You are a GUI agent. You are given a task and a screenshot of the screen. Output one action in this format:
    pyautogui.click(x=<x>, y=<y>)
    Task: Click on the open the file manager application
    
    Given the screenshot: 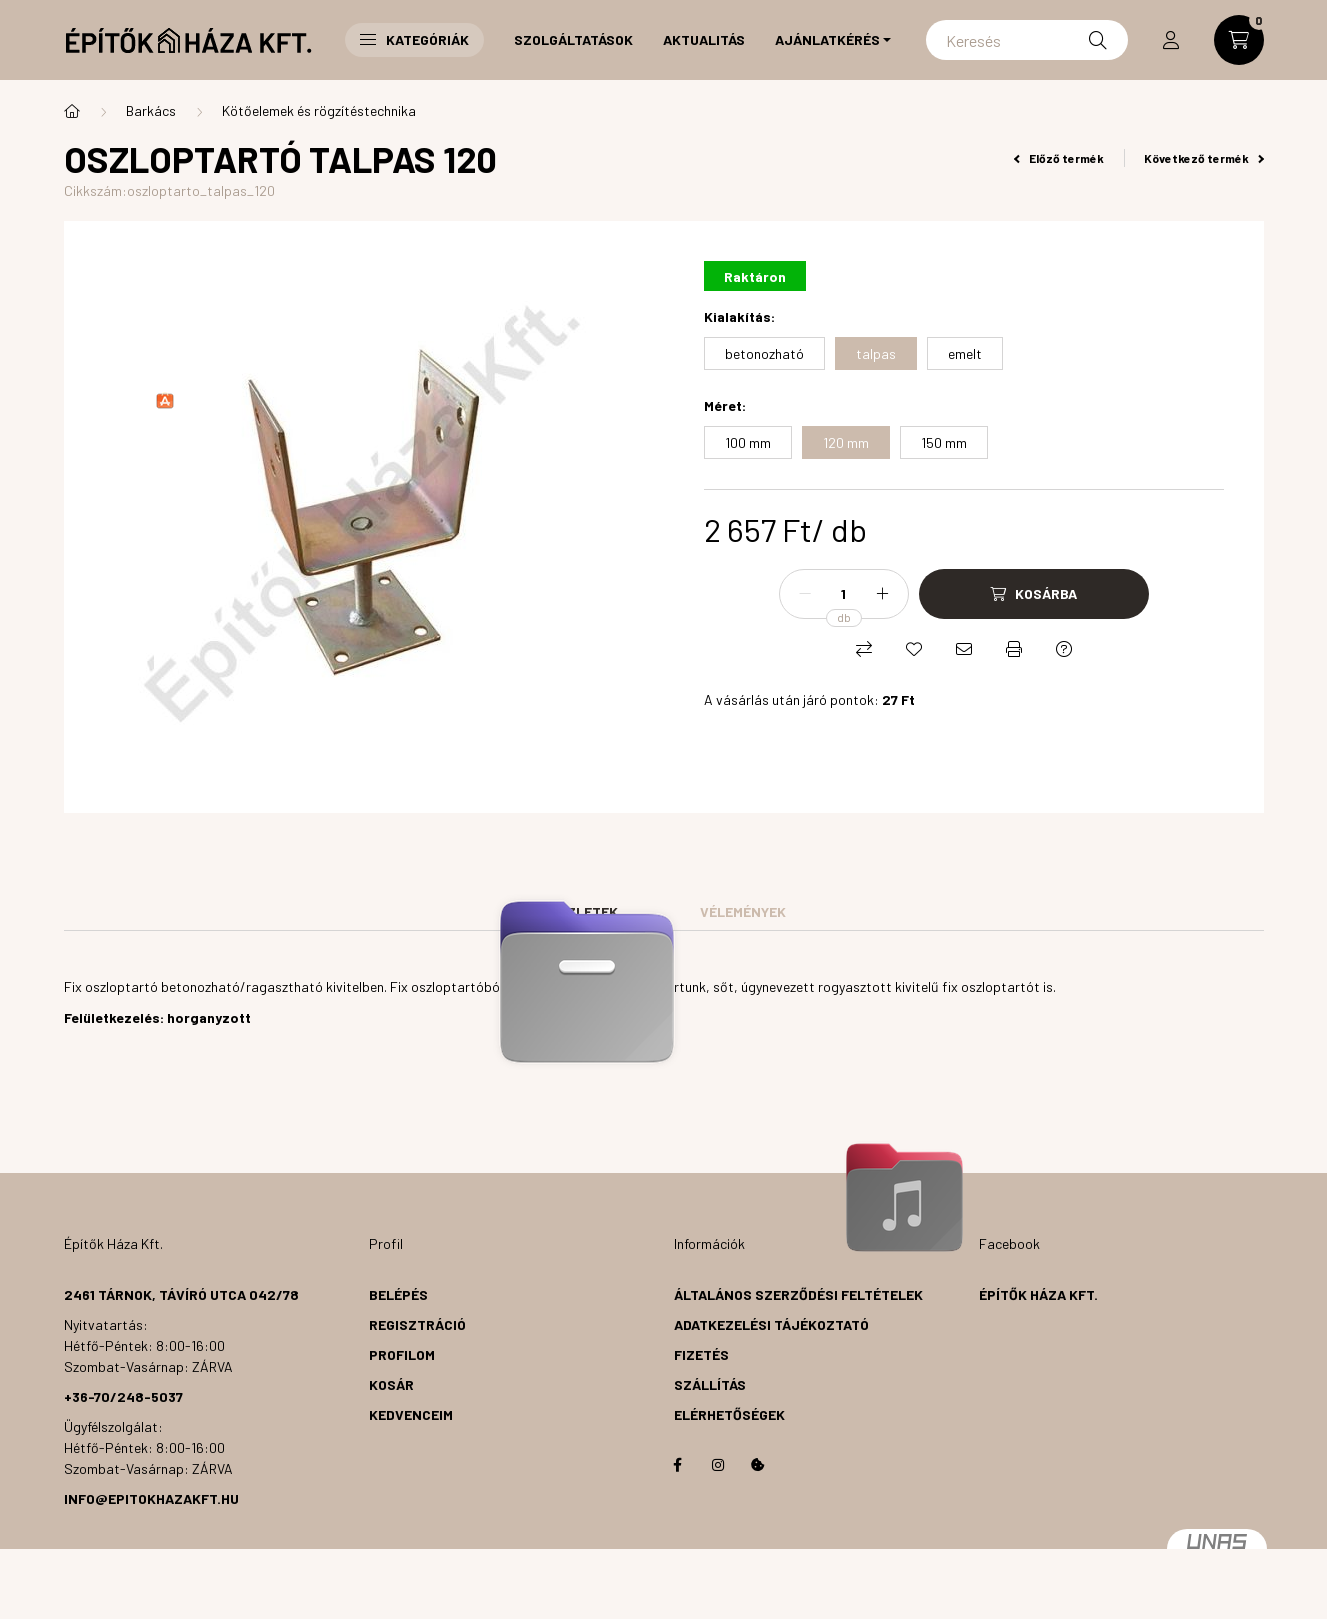 What is the action you would take?
    pyautogui.click(x=587, y=982)
    